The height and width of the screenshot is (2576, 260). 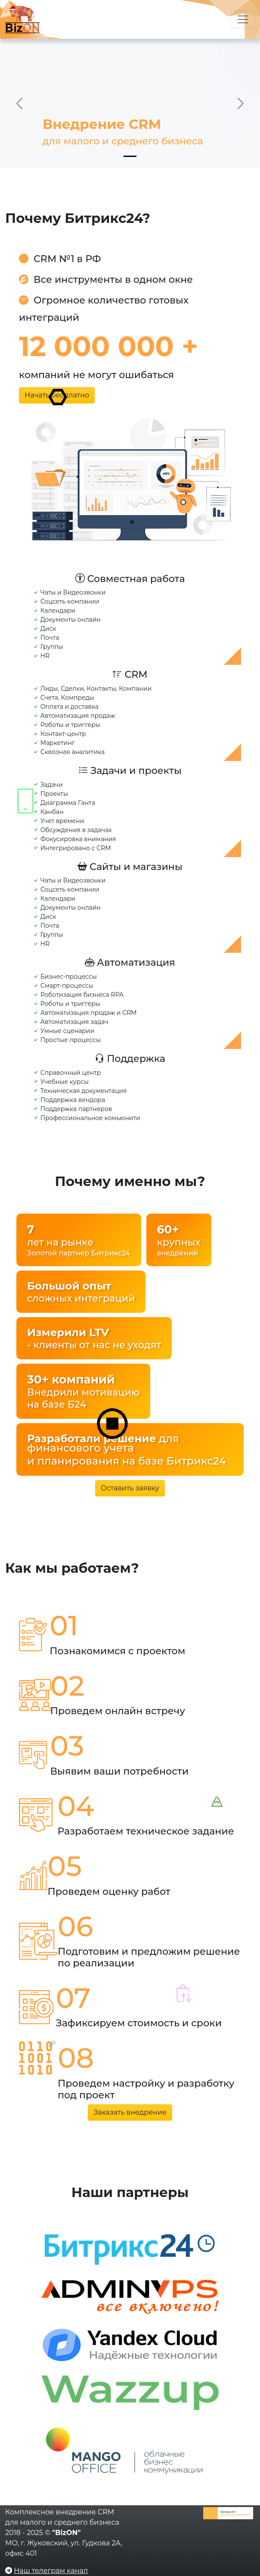 What do you see at coordinates (217, 1802) in the screenshot?
I see `view outdoor or hiking activities` at bounding box center [217, 1802].